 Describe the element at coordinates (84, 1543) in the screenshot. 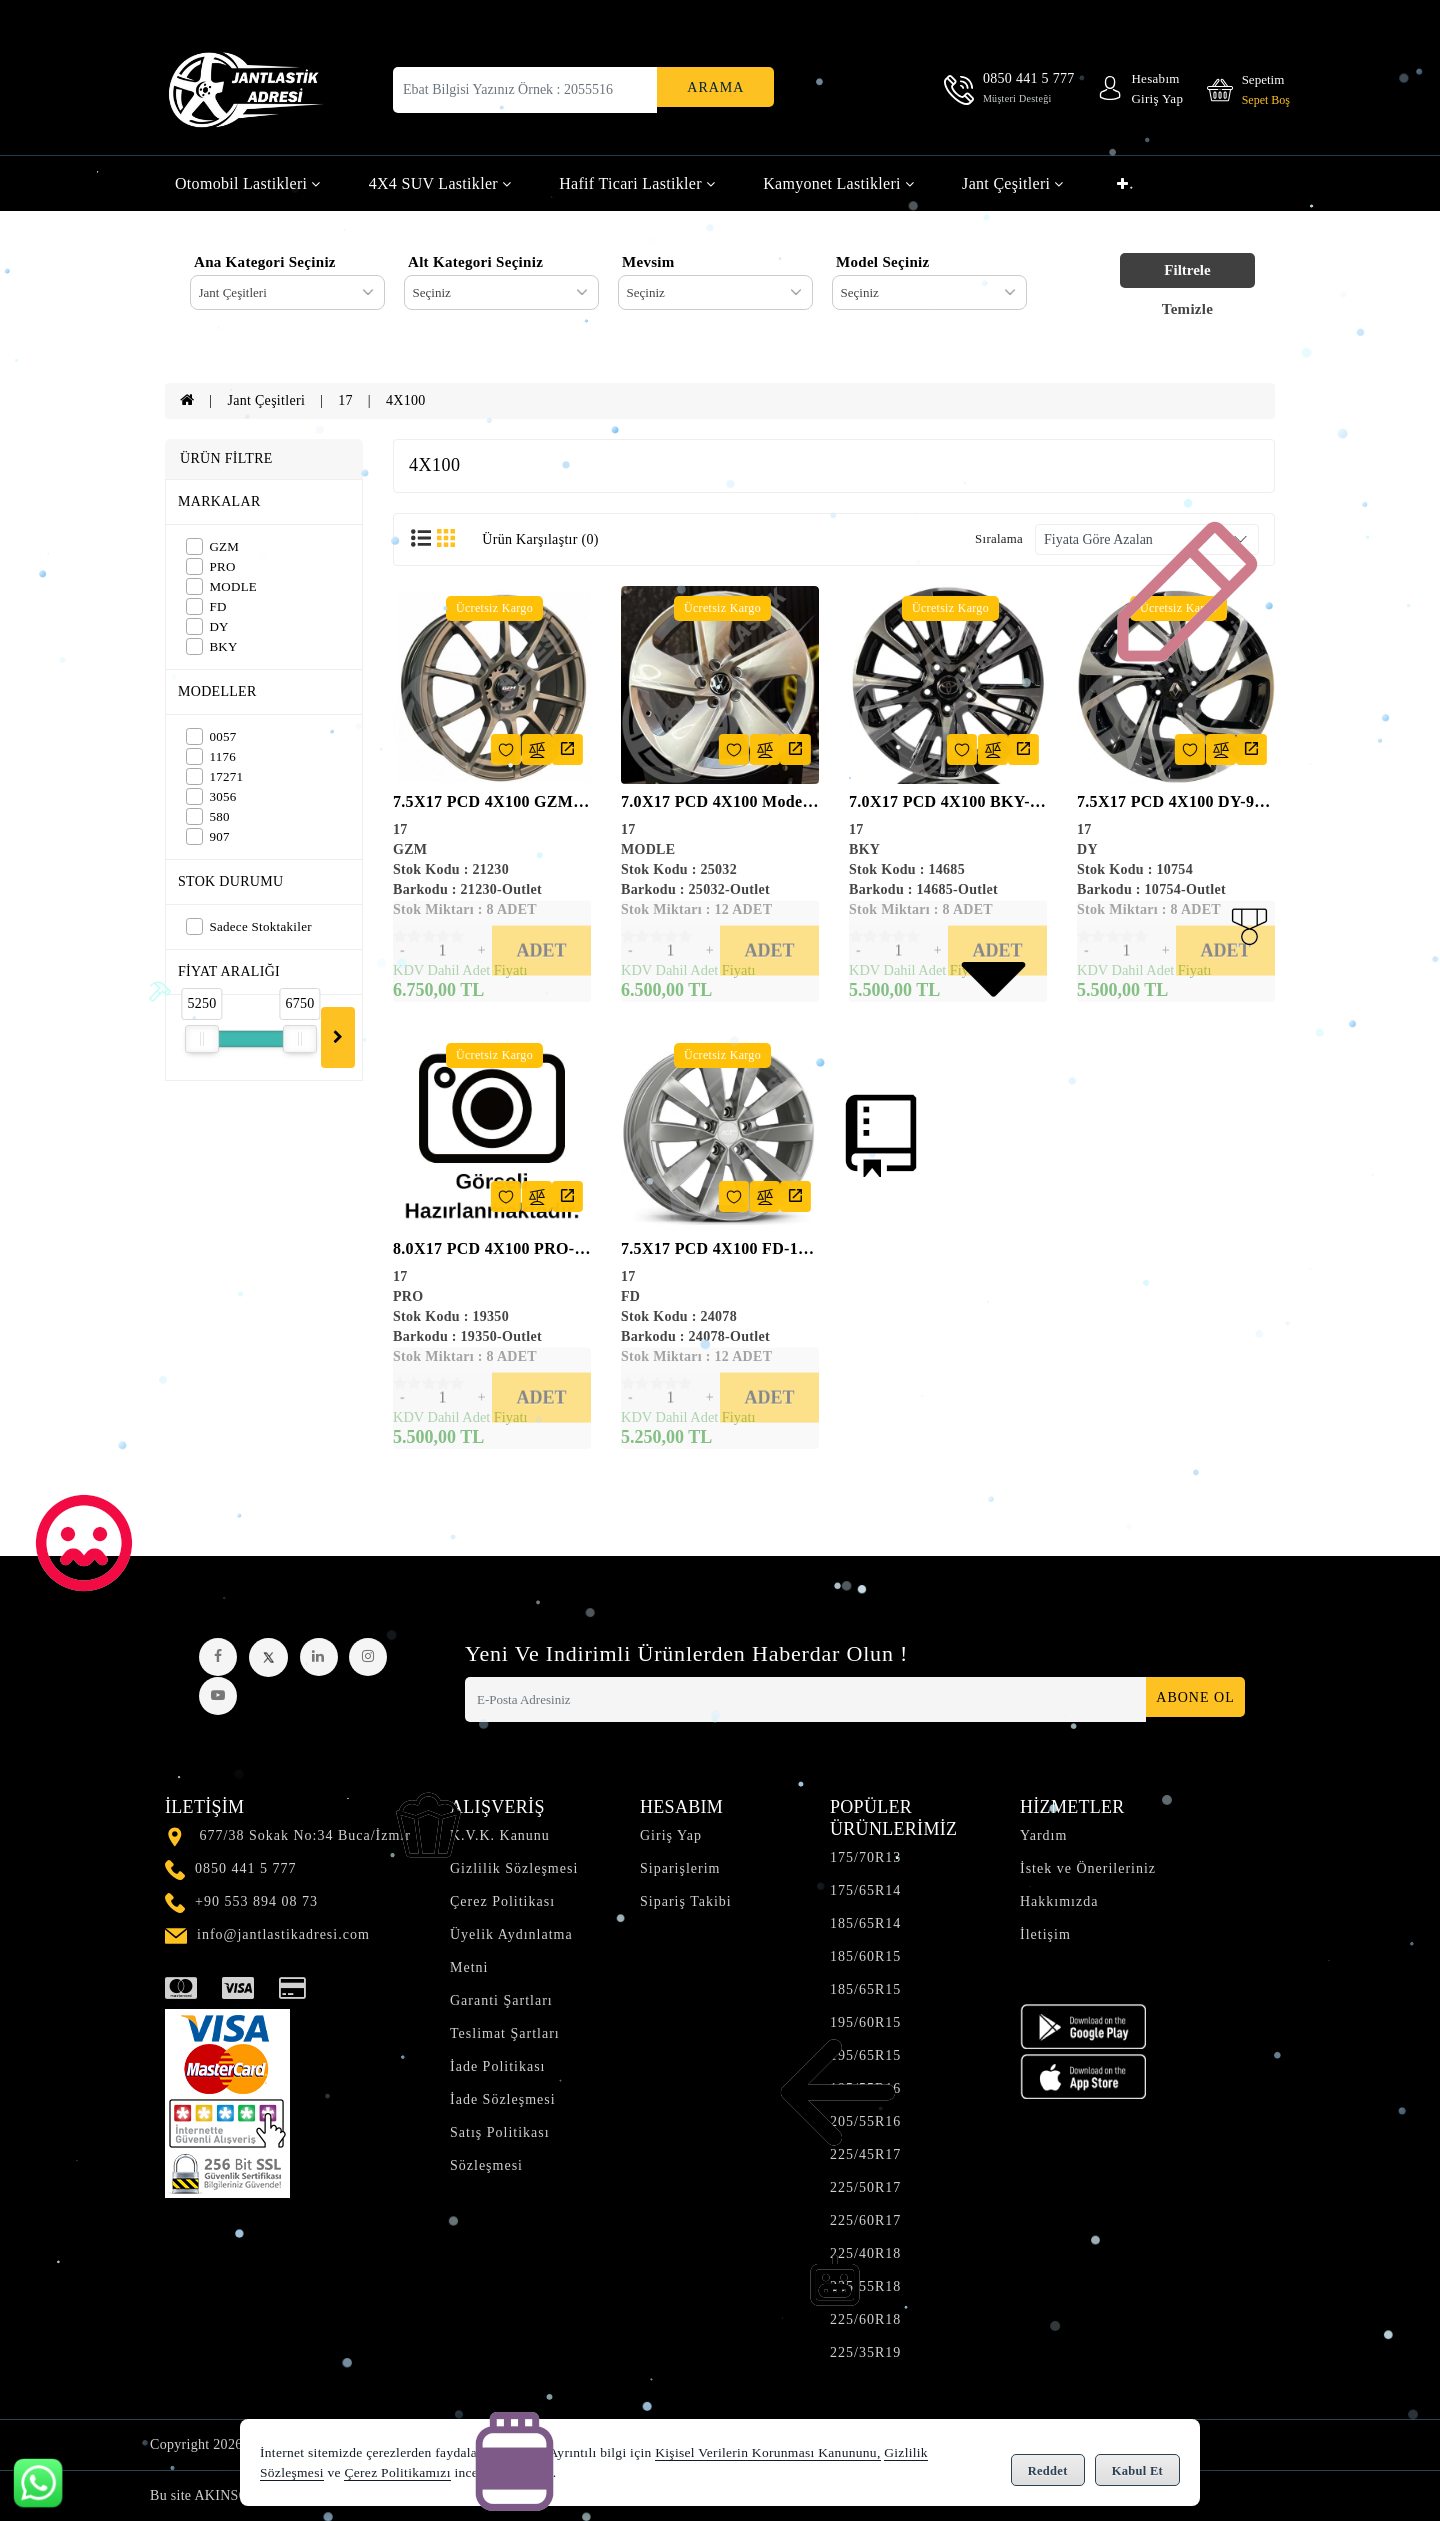

I see `indicates anxious or nervous status` at that location.